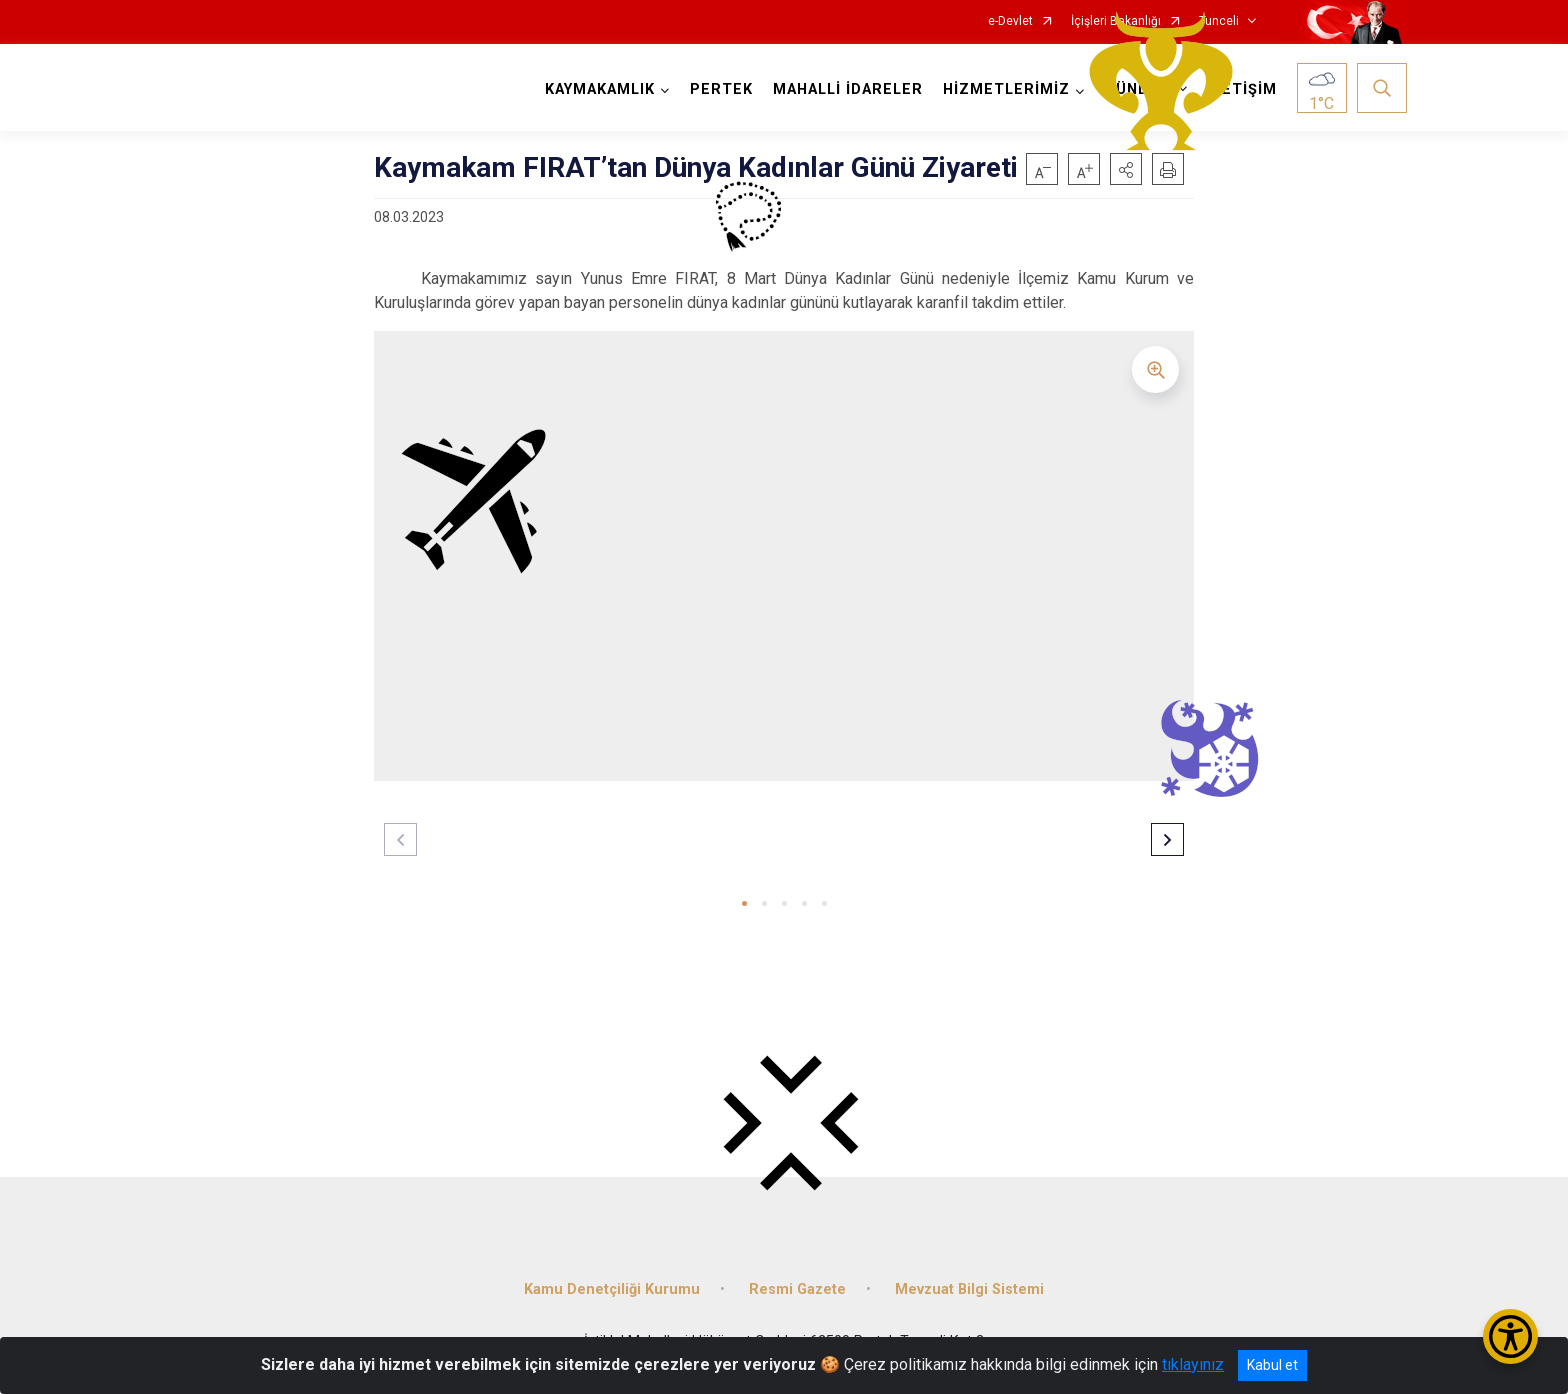  What do you see at coordinates (748, 216) in the screenshot?
I see `access prayer or meditation features` at bounding box center [748, 216].